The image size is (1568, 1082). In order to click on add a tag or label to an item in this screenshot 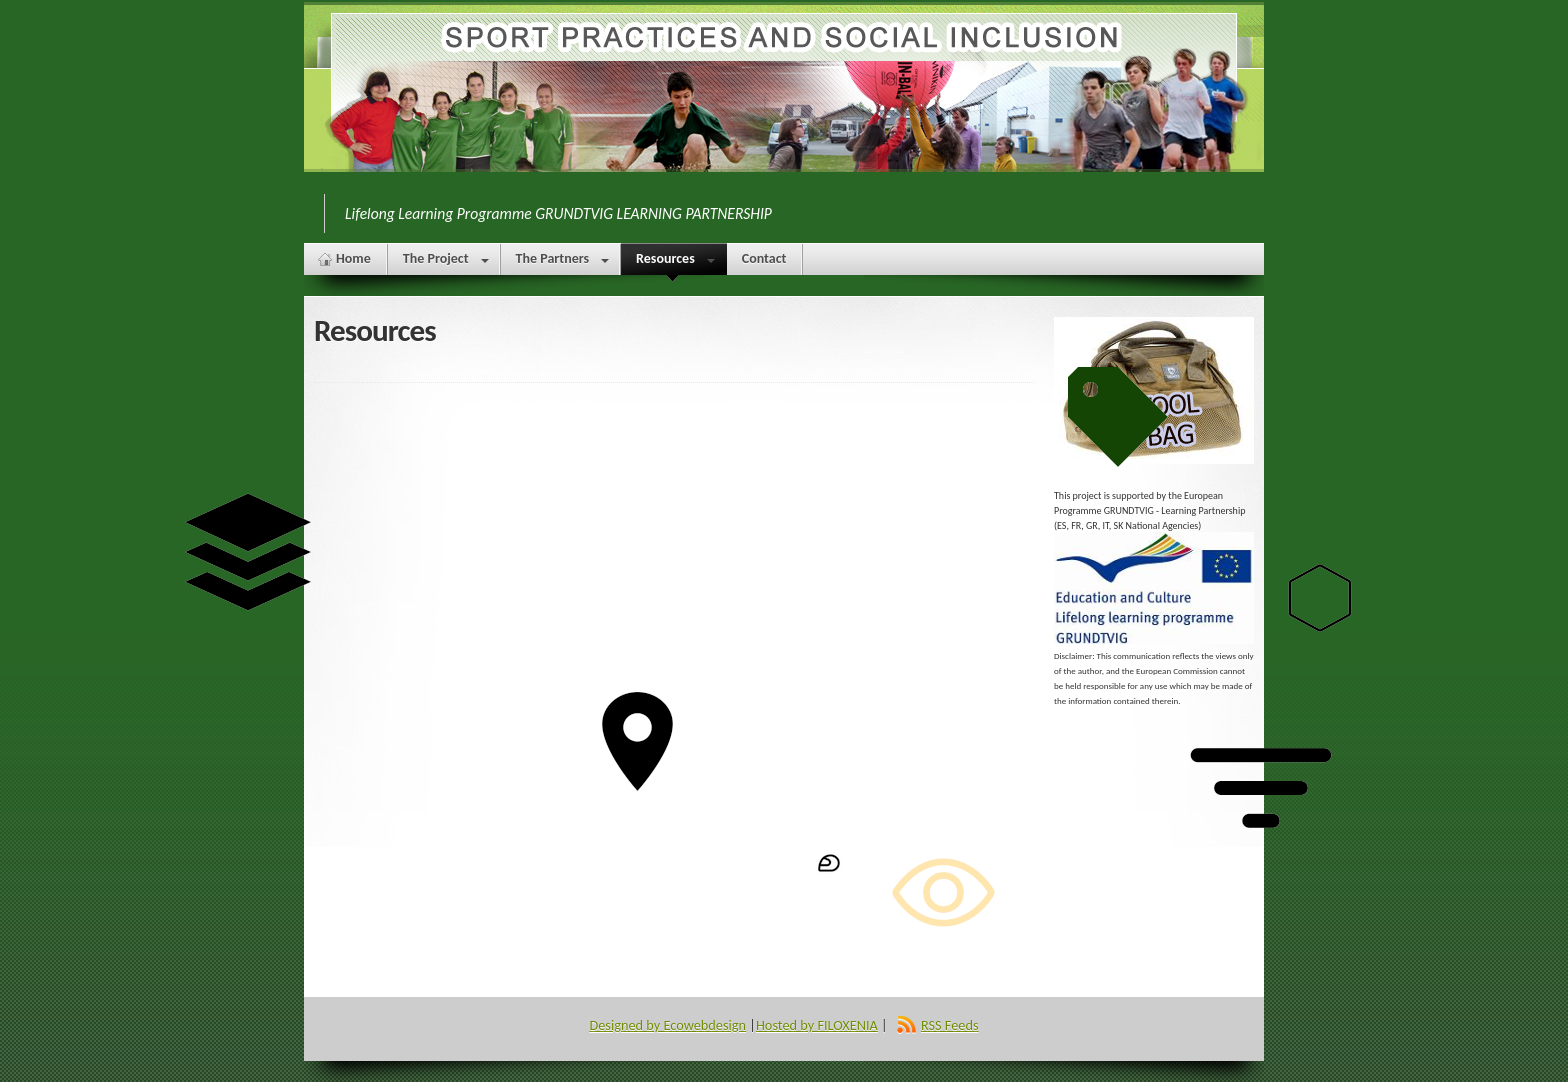, I will do `click(1118, 417)`.